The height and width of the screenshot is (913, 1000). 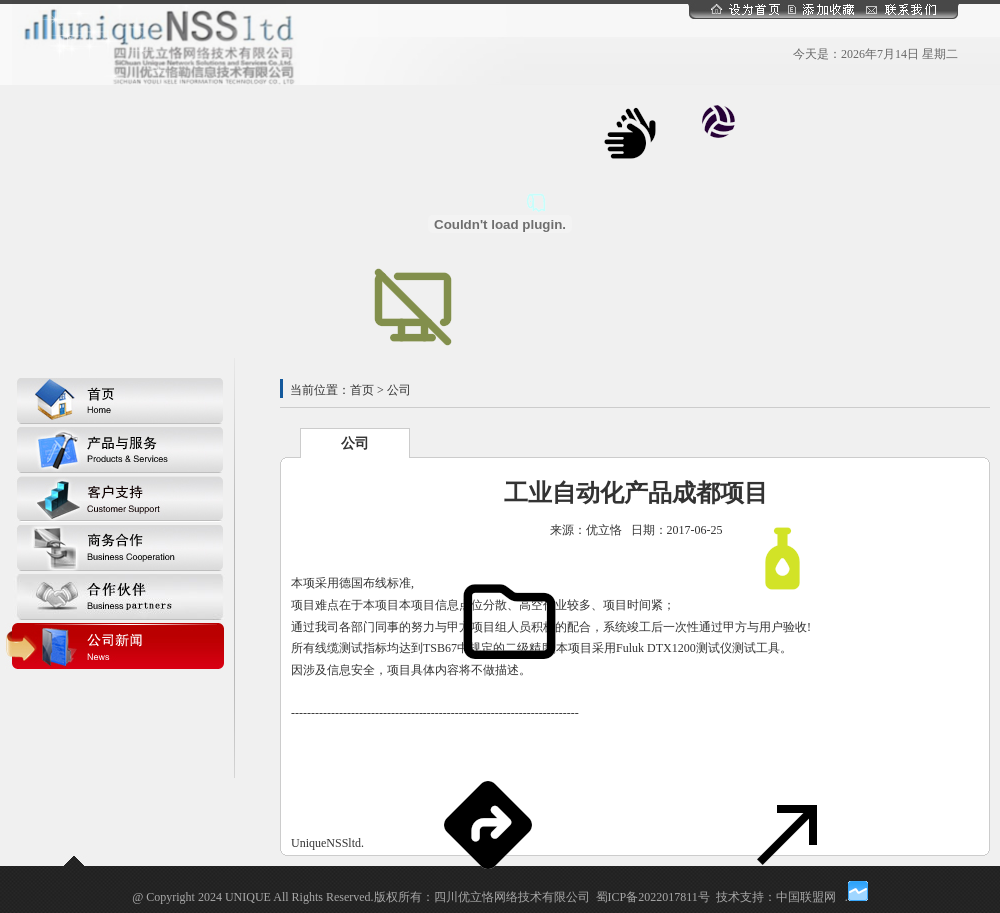 What do you see at coordinates (789, 833) in the screenshot?
I see `indicates an outgoing call was made` at bounding box center [789, 833].